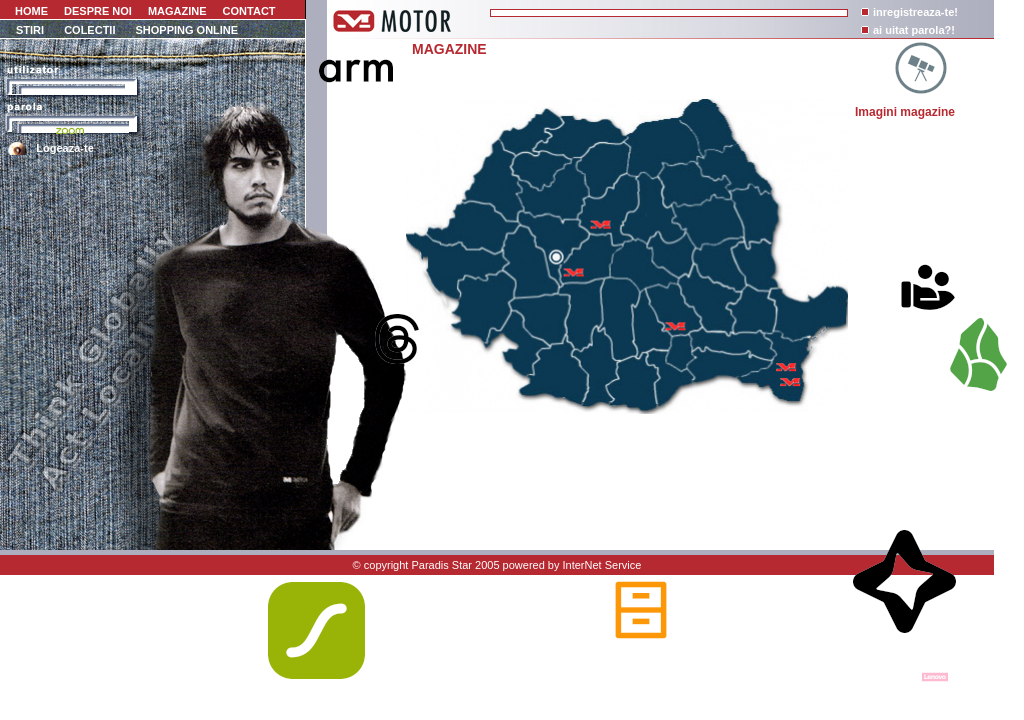 This screenshot has width=1024, height=720. What do you see at coordinates (927, 288) in the screenshot?
I see `make a payment or send money` at bounding box center [927, 288].